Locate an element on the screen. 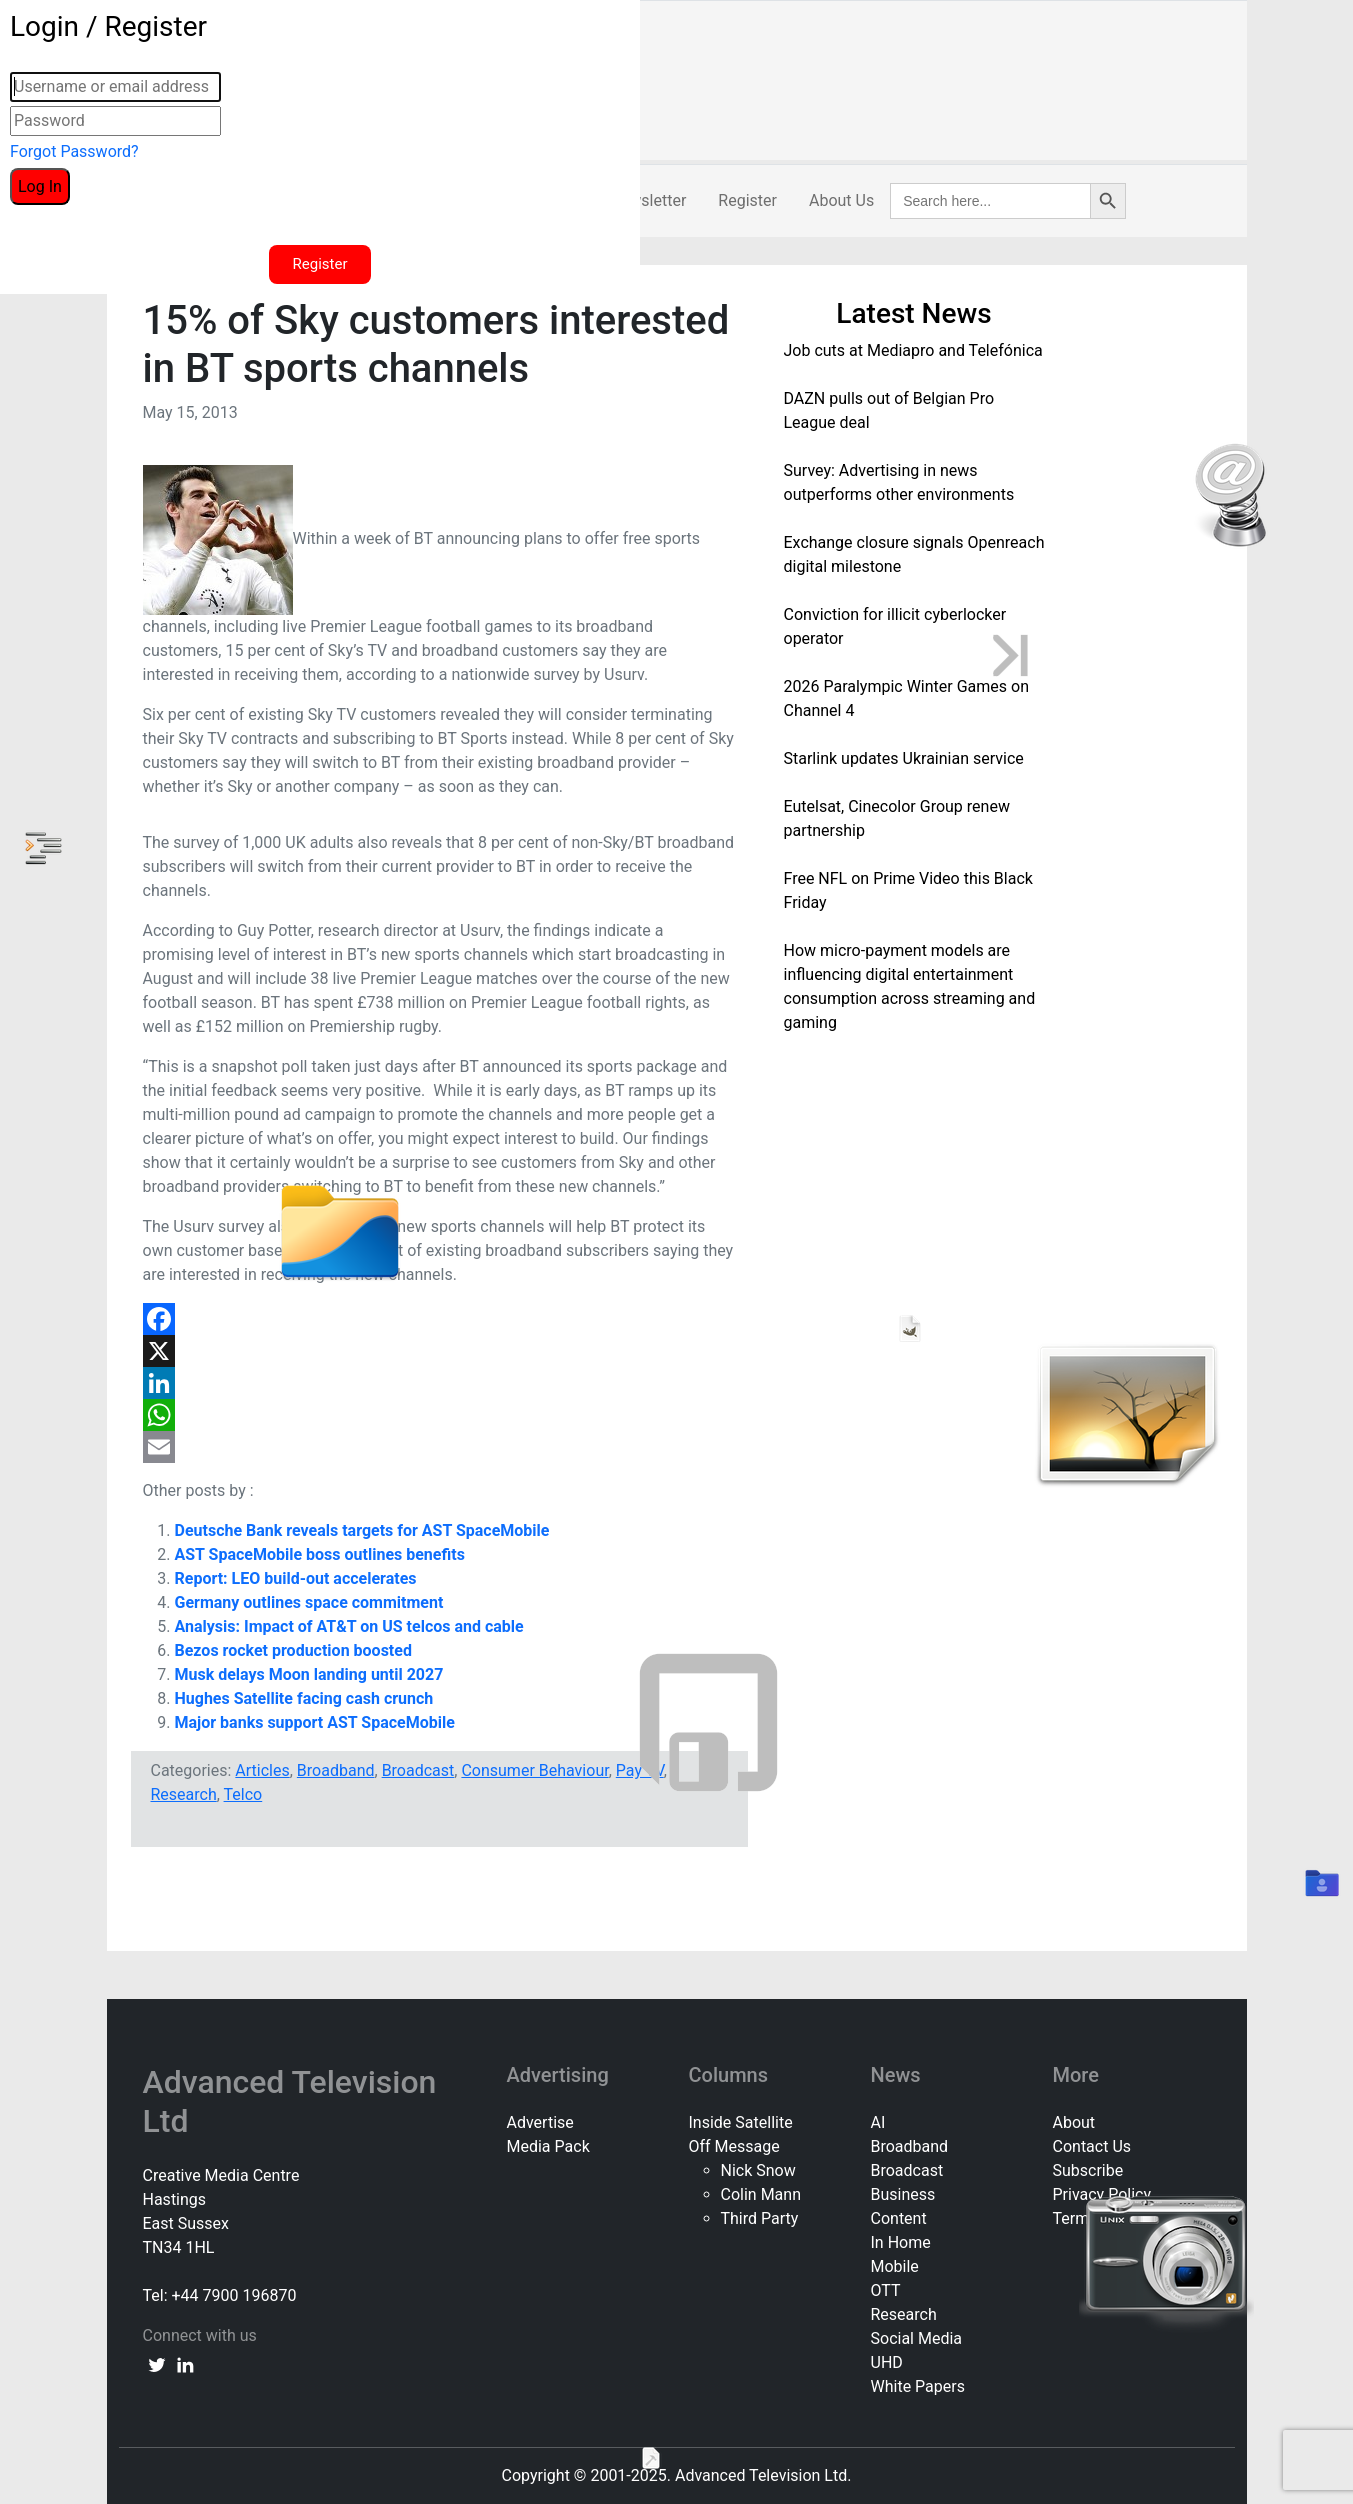 The image size is (1353, 2504). open user profile folder is located at coordinates (1322, 1884).